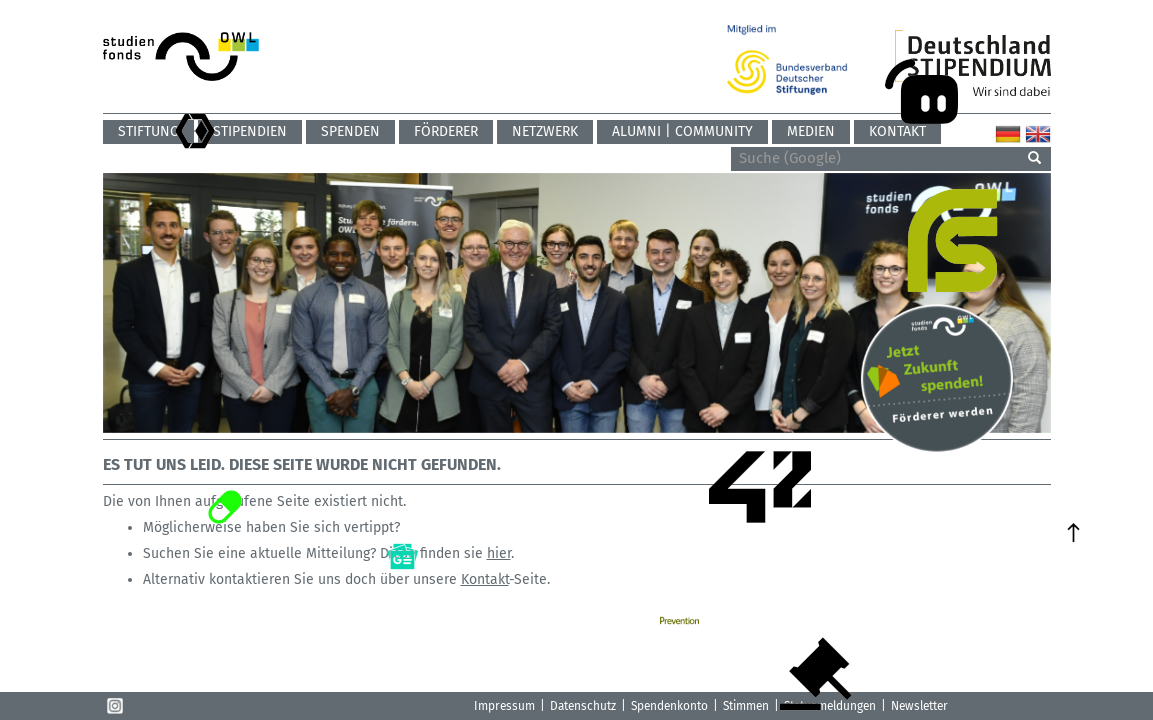 Image resolution: width=1153 pixels, height=720 pixels. What do you see at coordinates (760, 487) in the screenshot?
I see `42 coding school logo` at bounding box center [760, 487].